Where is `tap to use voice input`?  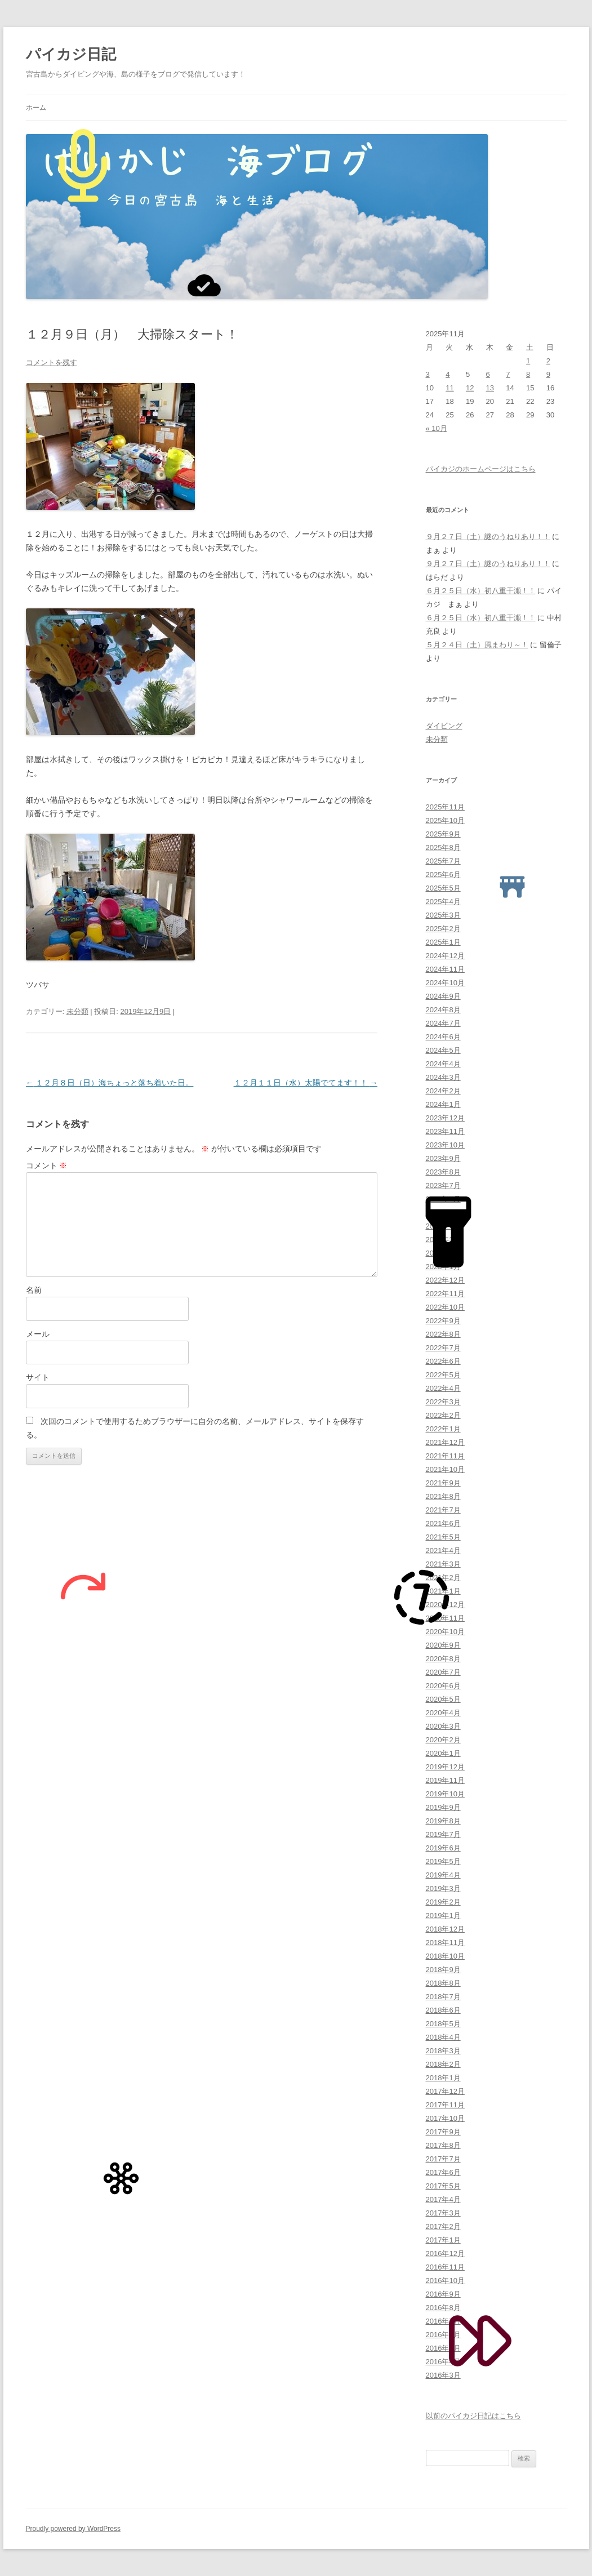 tap to use voice input is located at coordinates (83, 165).